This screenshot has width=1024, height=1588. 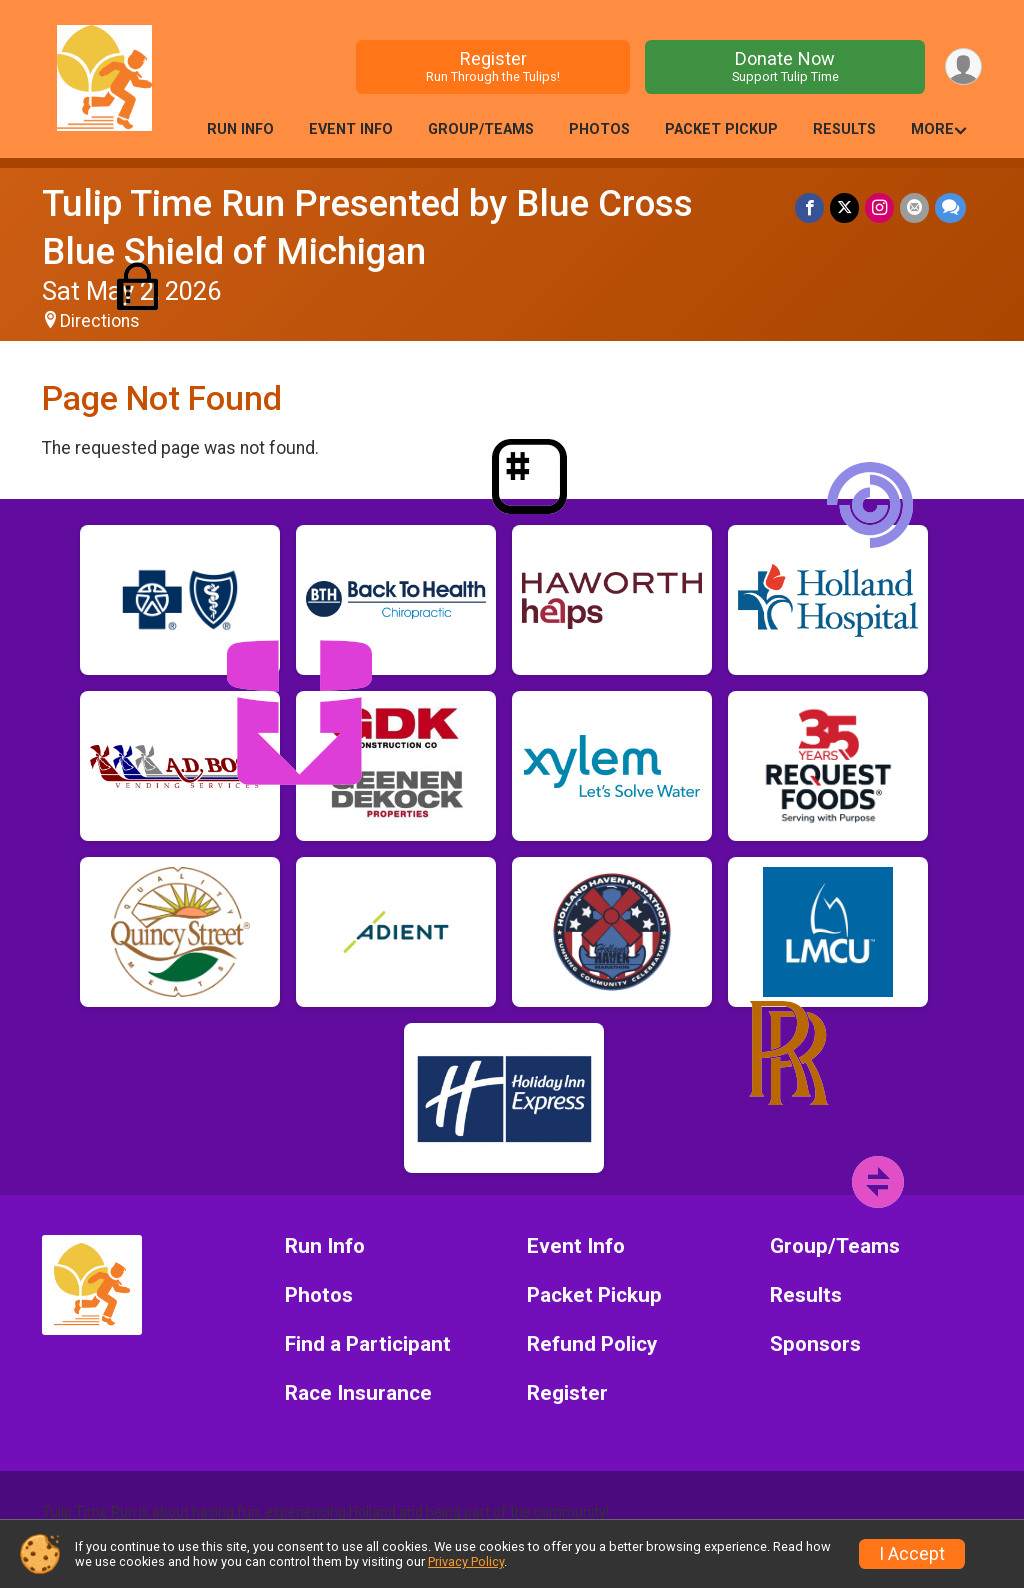 I want to click on exchange or swap currencies, so click(x=878, y=1182).